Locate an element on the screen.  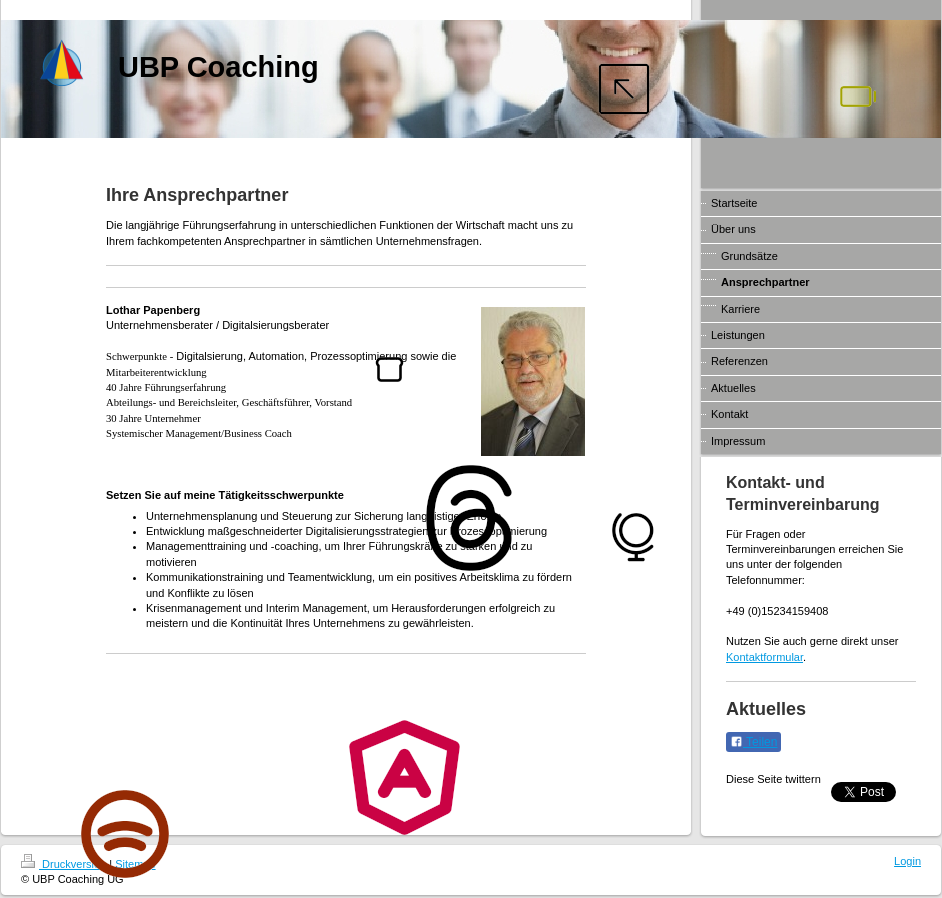
browse bakery or bread products is located at coordinates (389, 369).